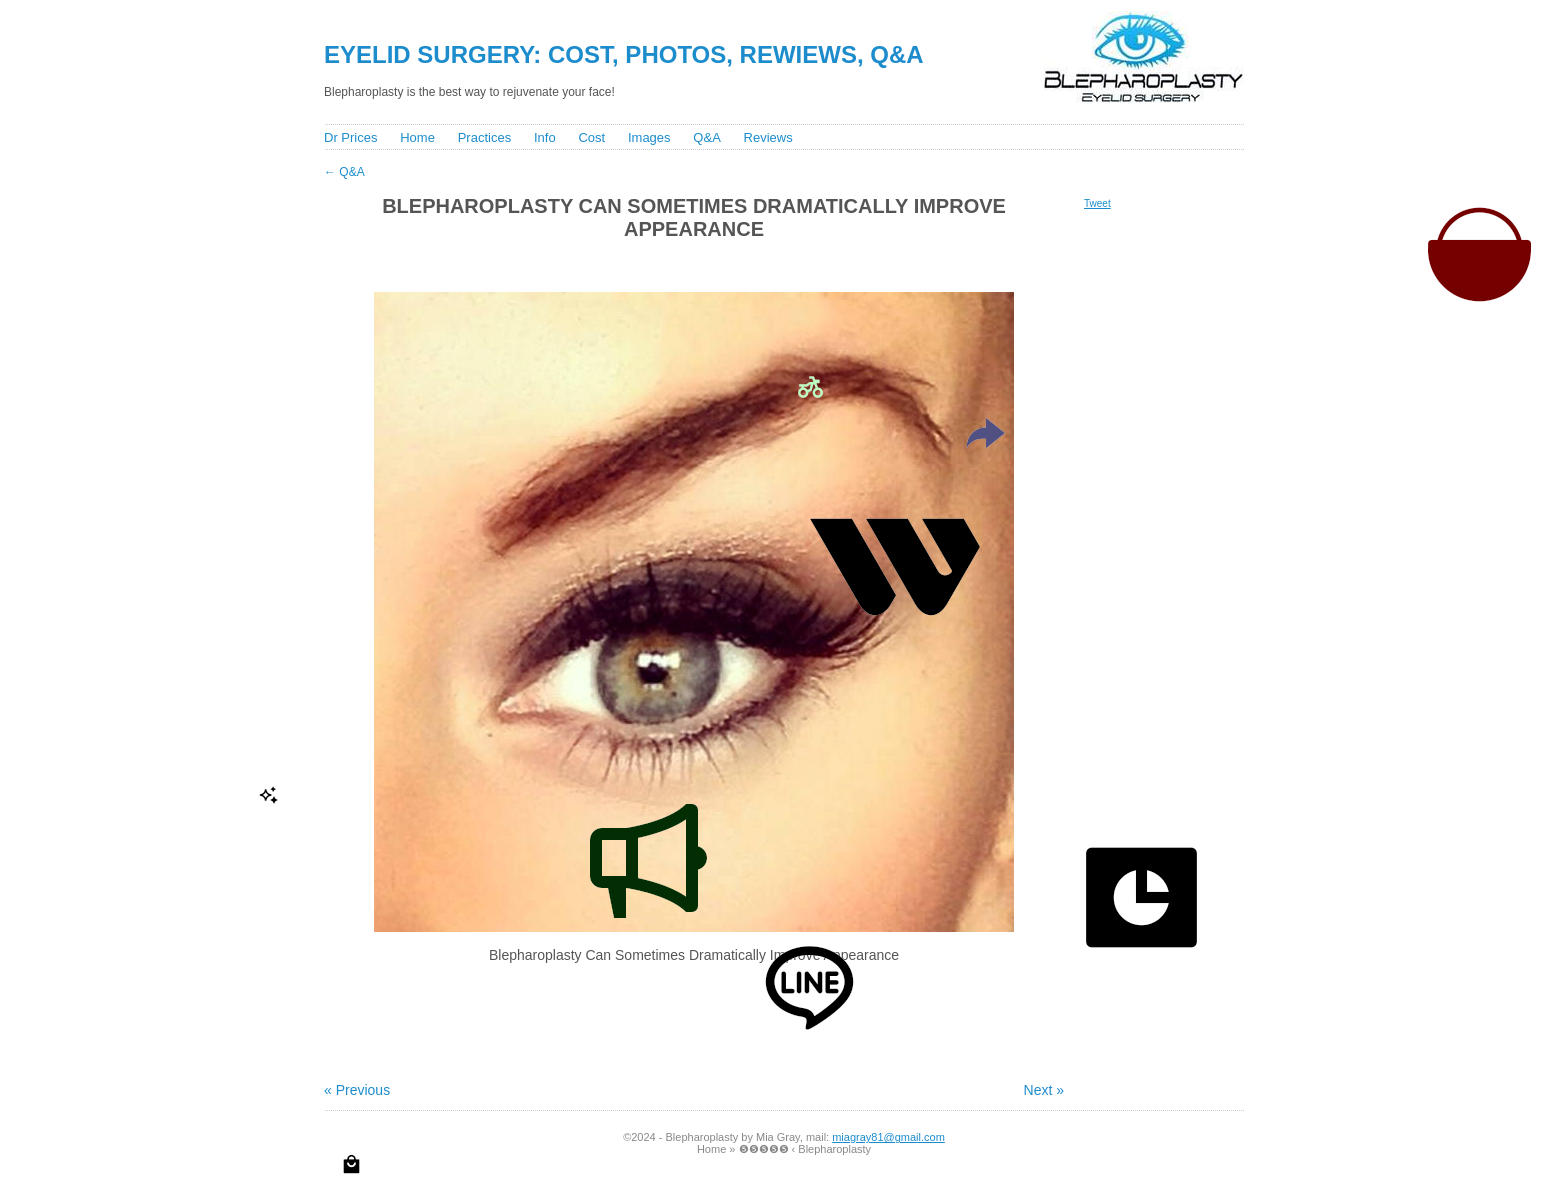 The width and height of the screenshot is (1568, 1197). I want to click on view business analytics dashboard, so click(1141, 897).